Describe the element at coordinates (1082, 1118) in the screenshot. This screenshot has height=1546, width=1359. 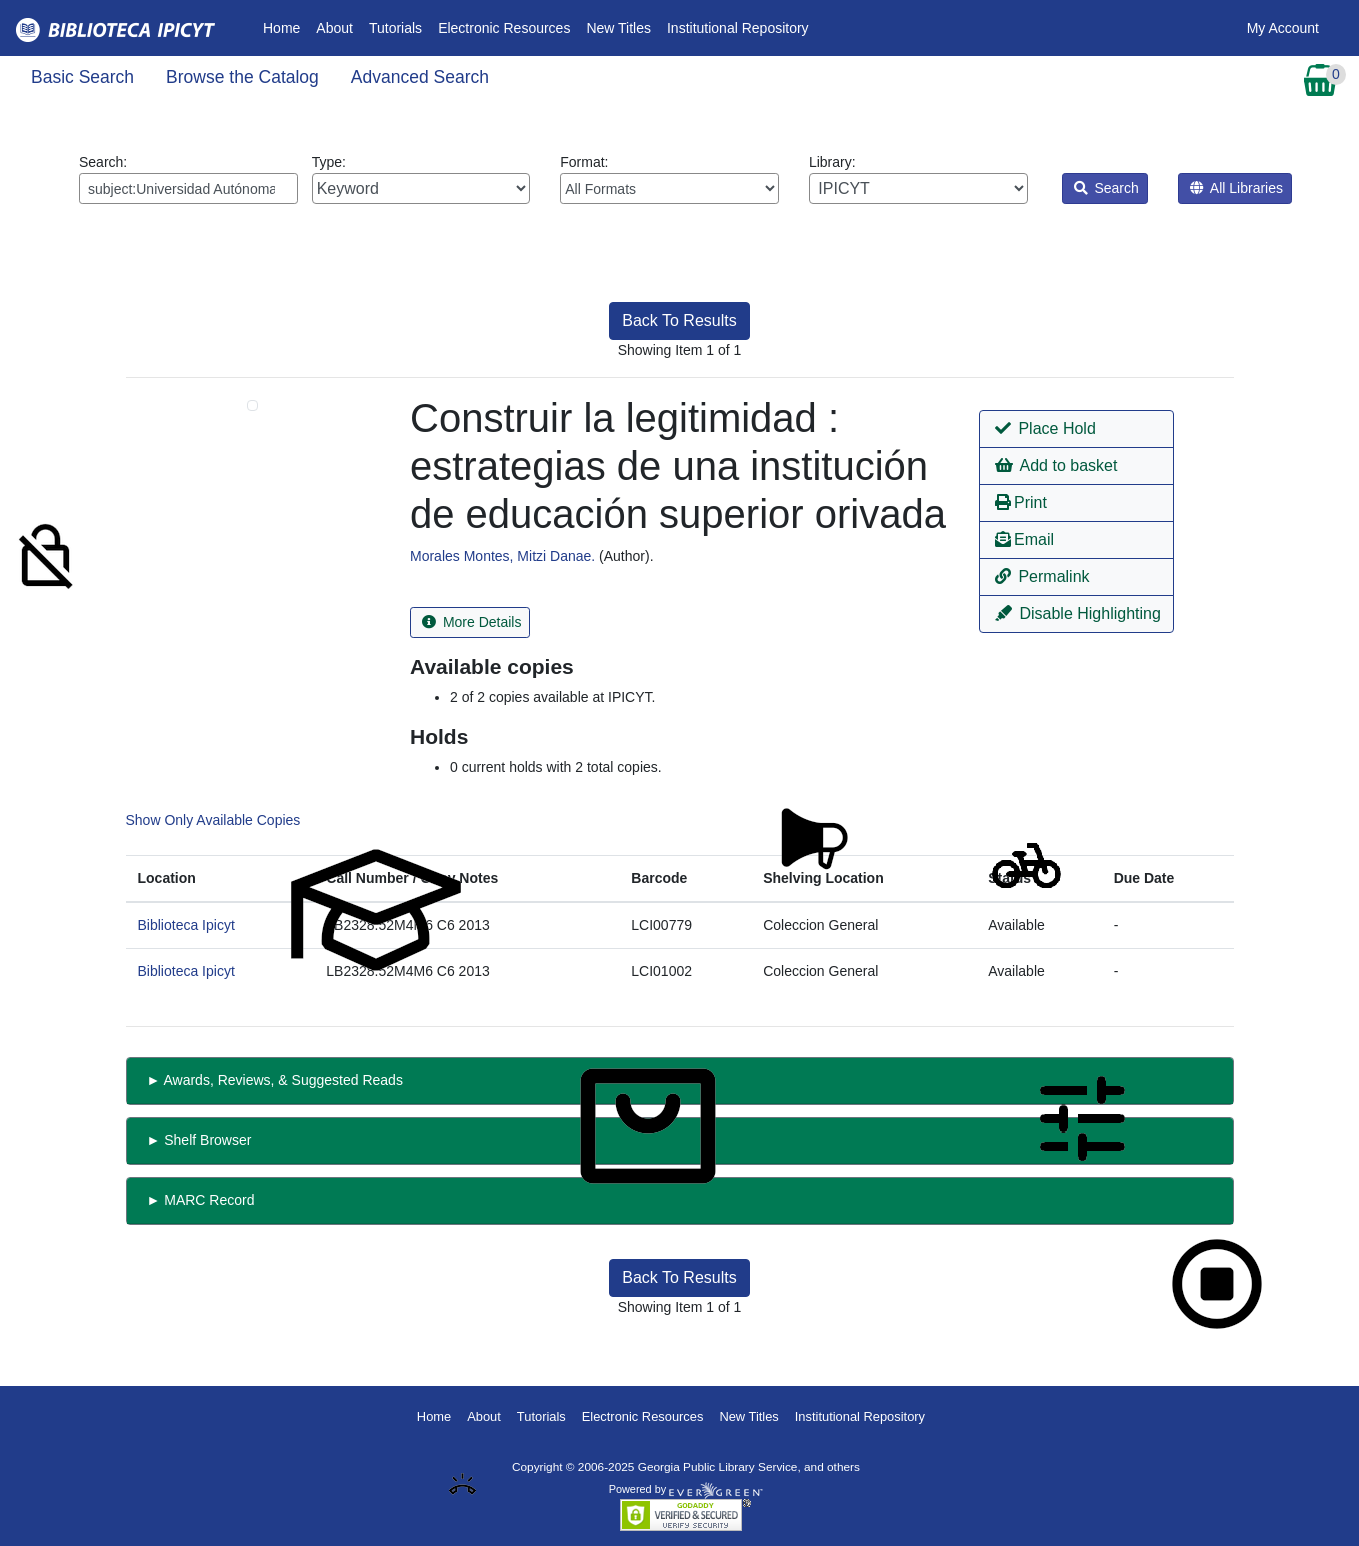
I see `adjust settings or preferences` at that location.